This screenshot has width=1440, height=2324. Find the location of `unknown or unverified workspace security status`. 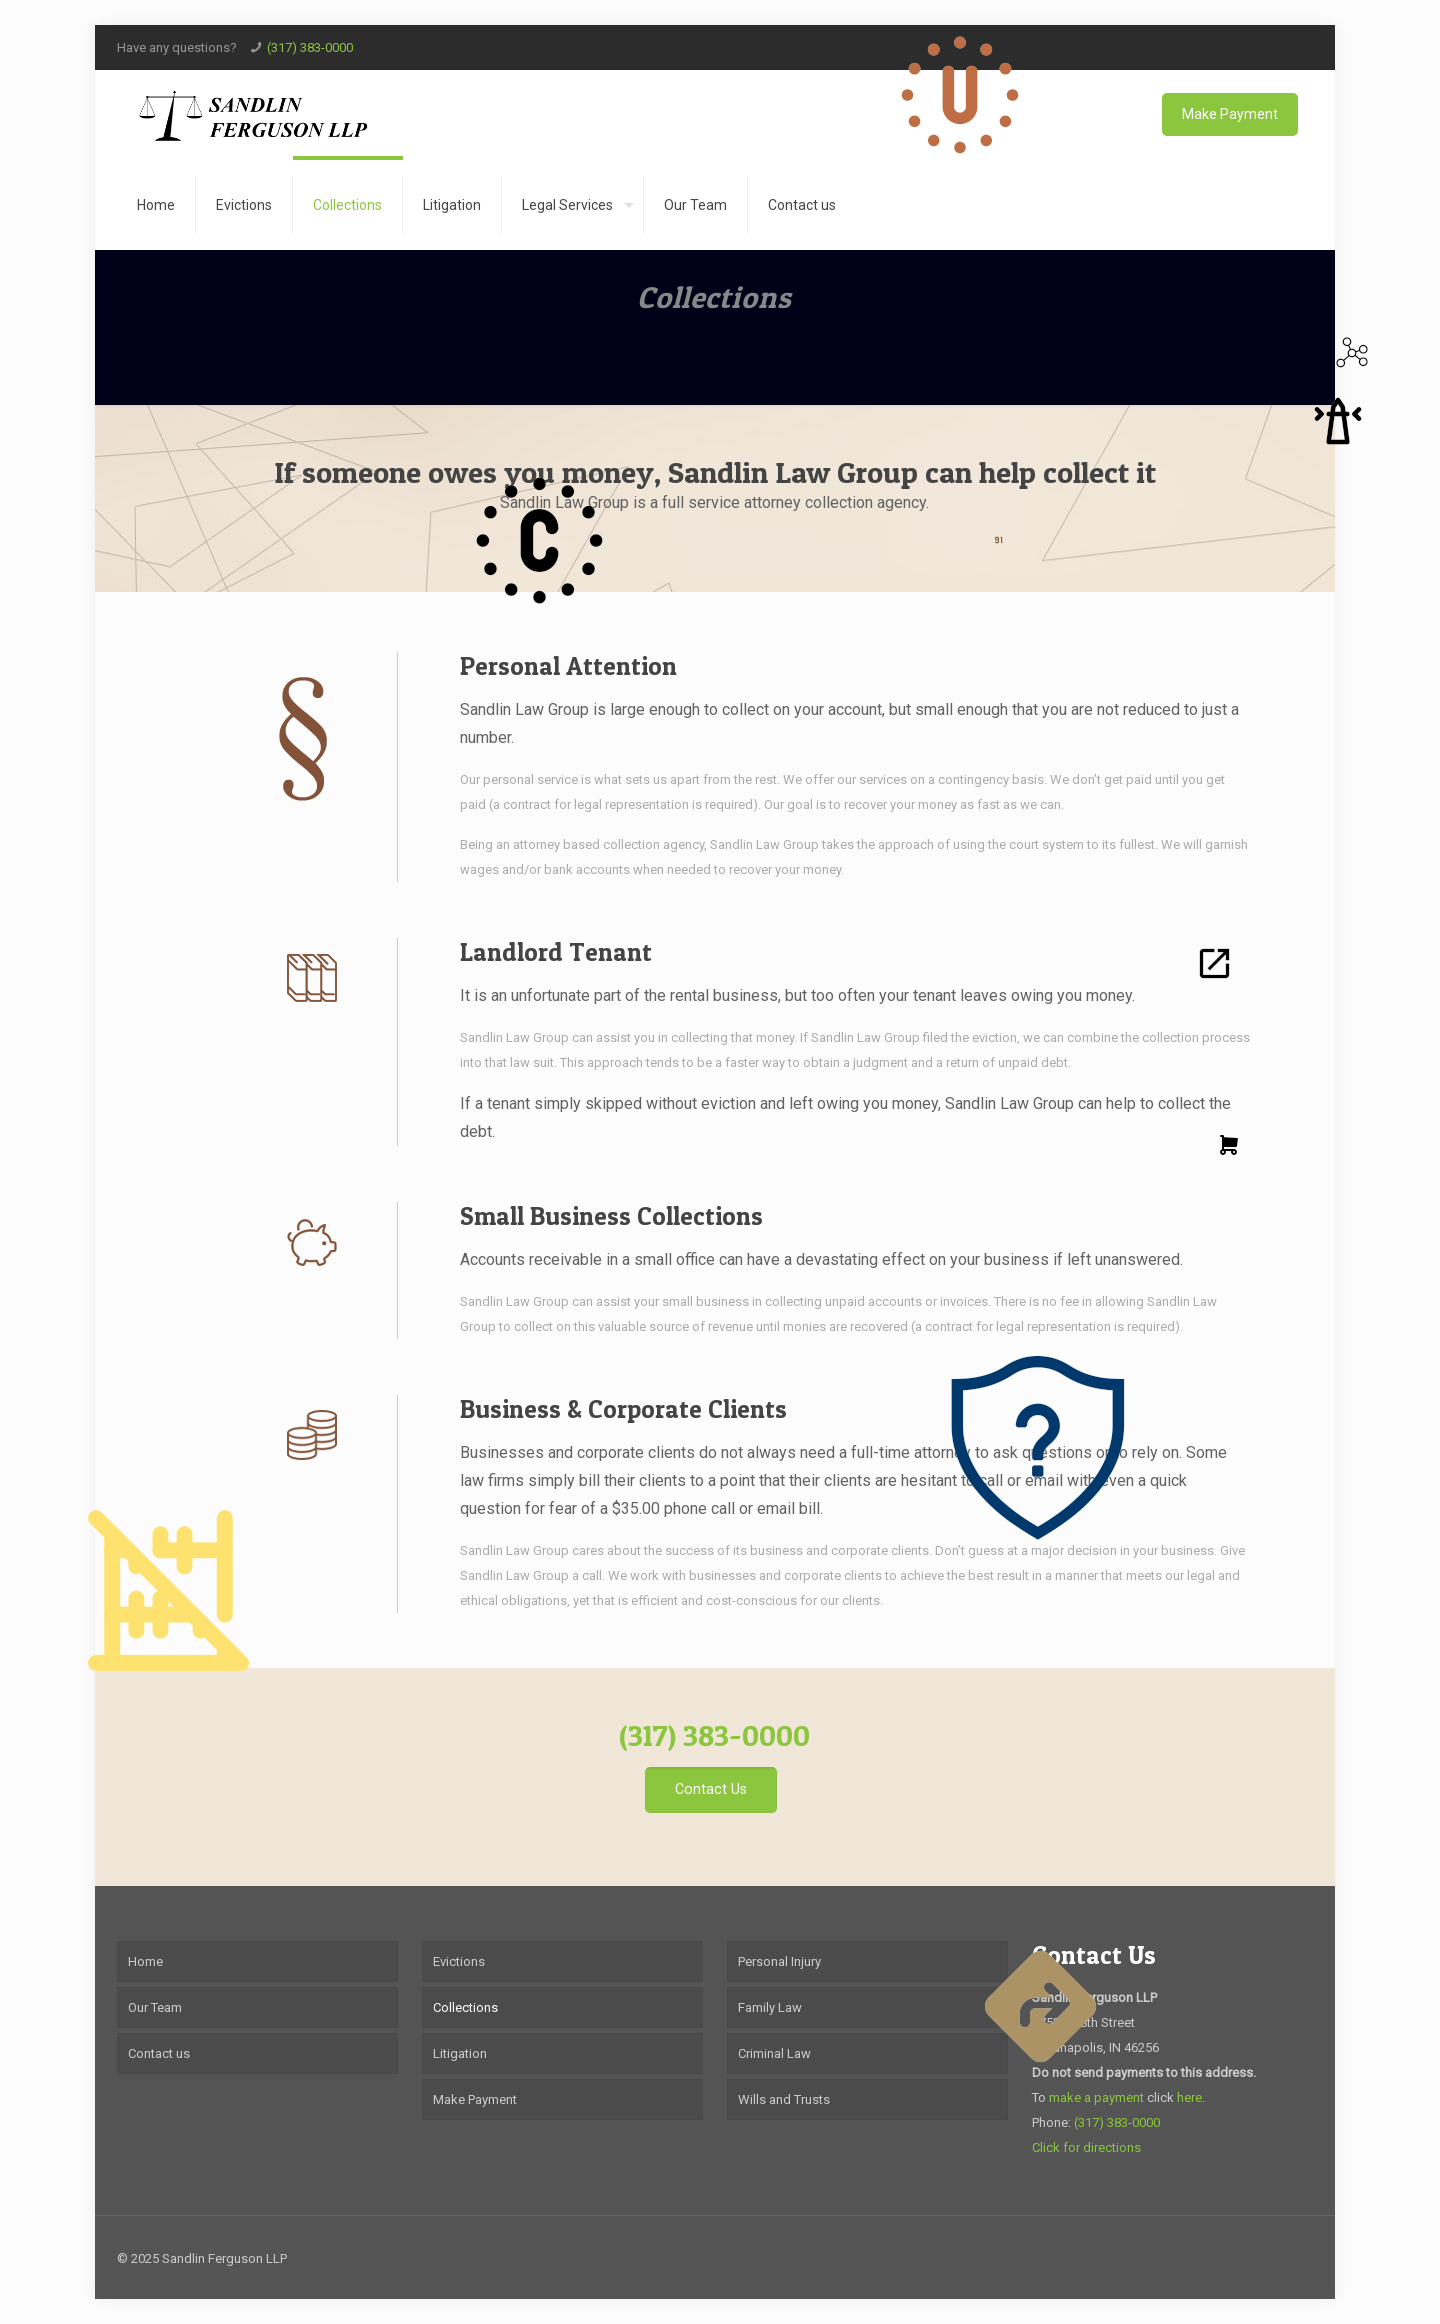

unknown or unverified workspace security status is located at coordinates (1037, 1448).